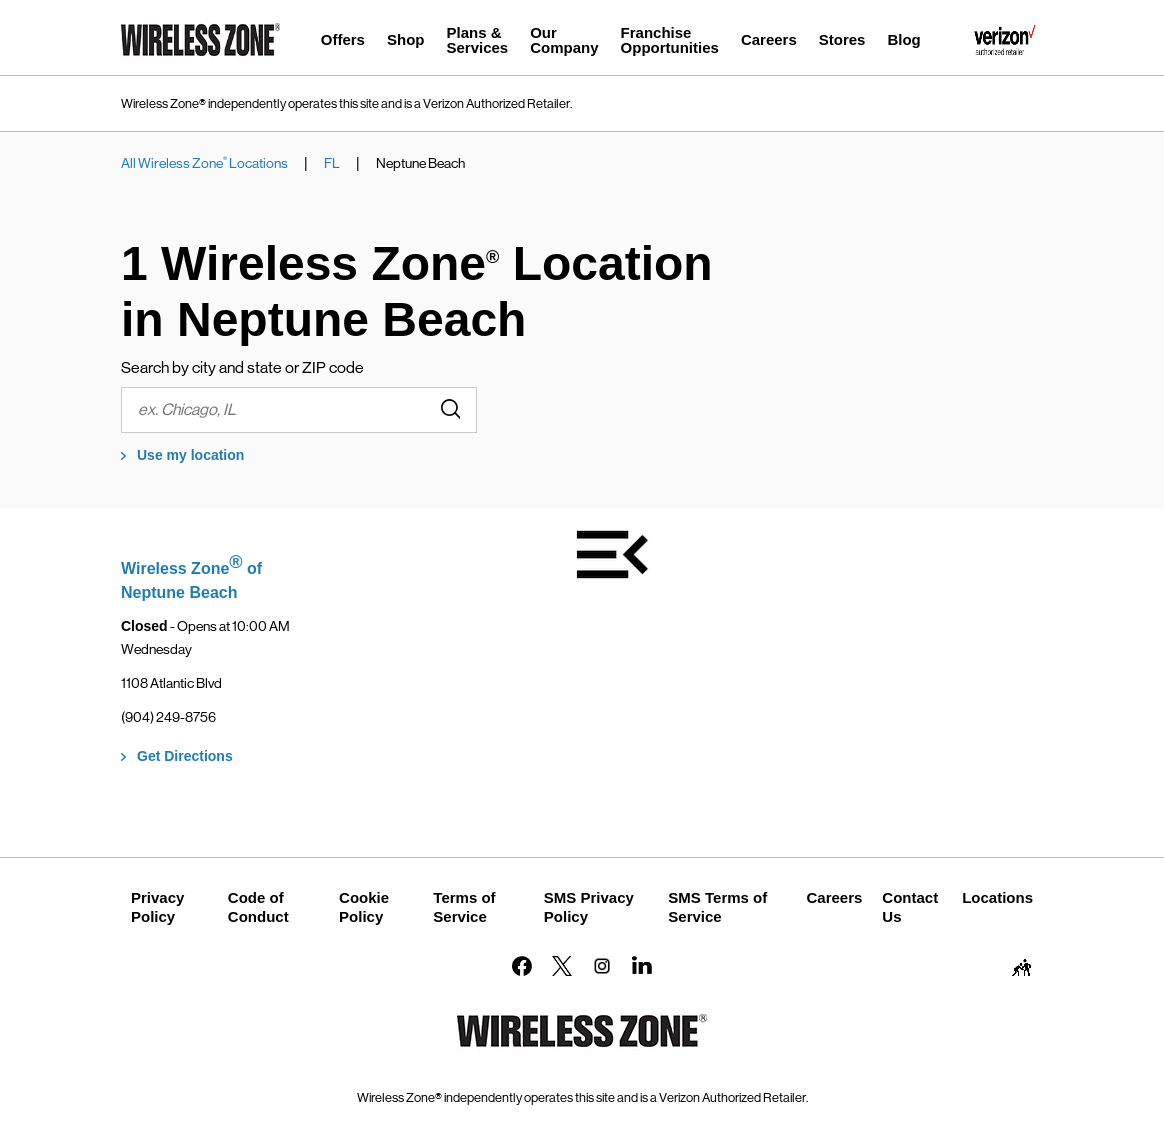  I want to click on access kabaddi sports content, so click(1021, 968).